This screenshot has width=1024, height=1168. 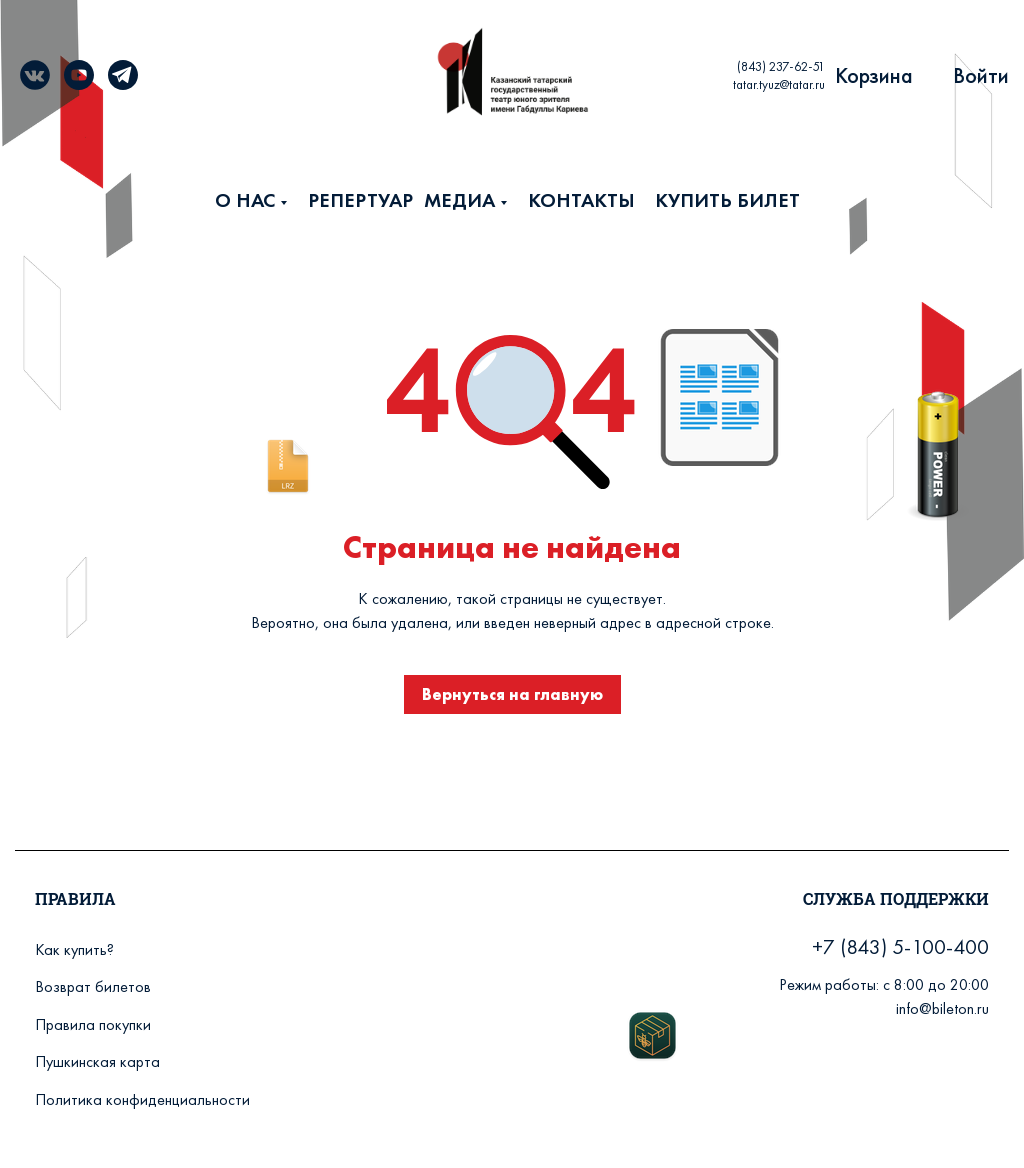 I want to click on indicates device battery or power status, so click(x=938, y=457).